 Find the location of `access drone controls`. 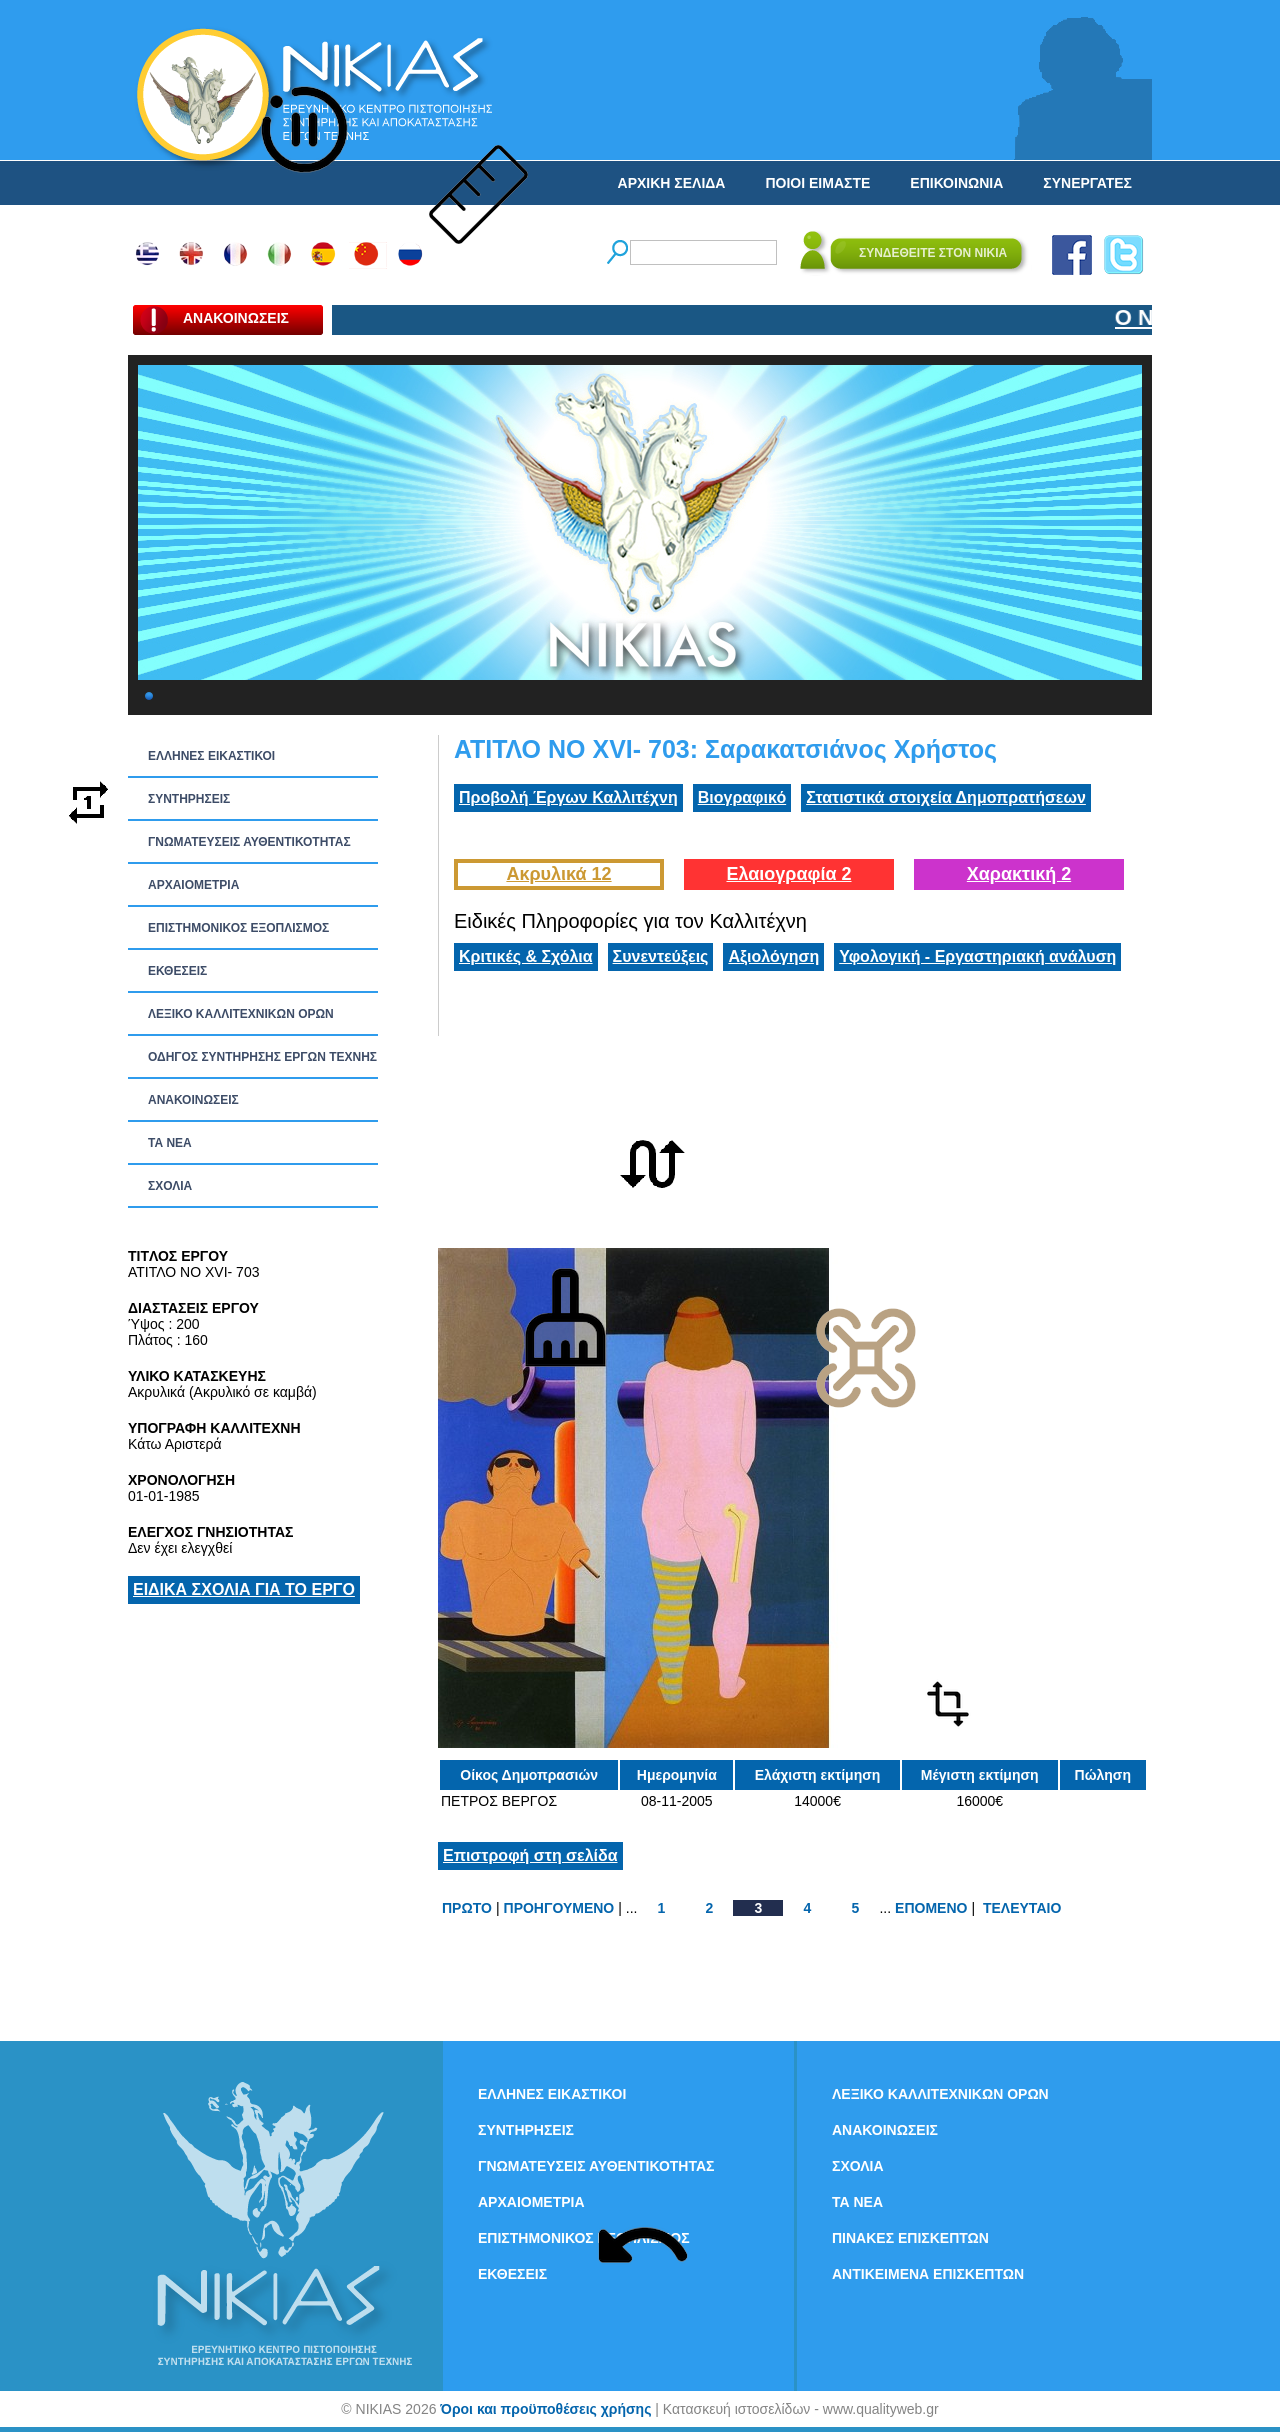

access drone controls is located at coordinates (866, 1358).